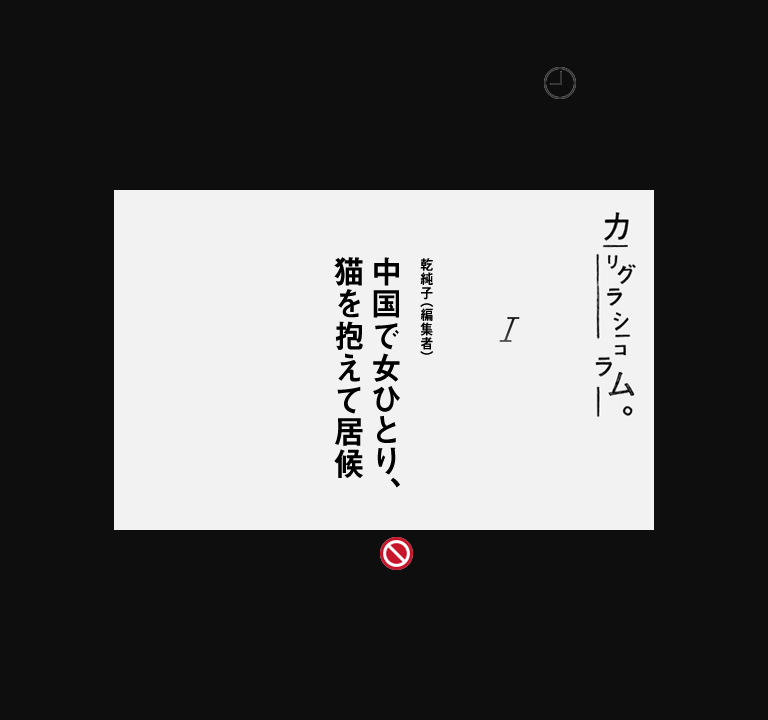 Image resolution: width=768 pixels, height=720 pixels. What do you see at coordinates (396, 553) in the screenshot?
I see `delete selected item` at bounding box center [396, 553].